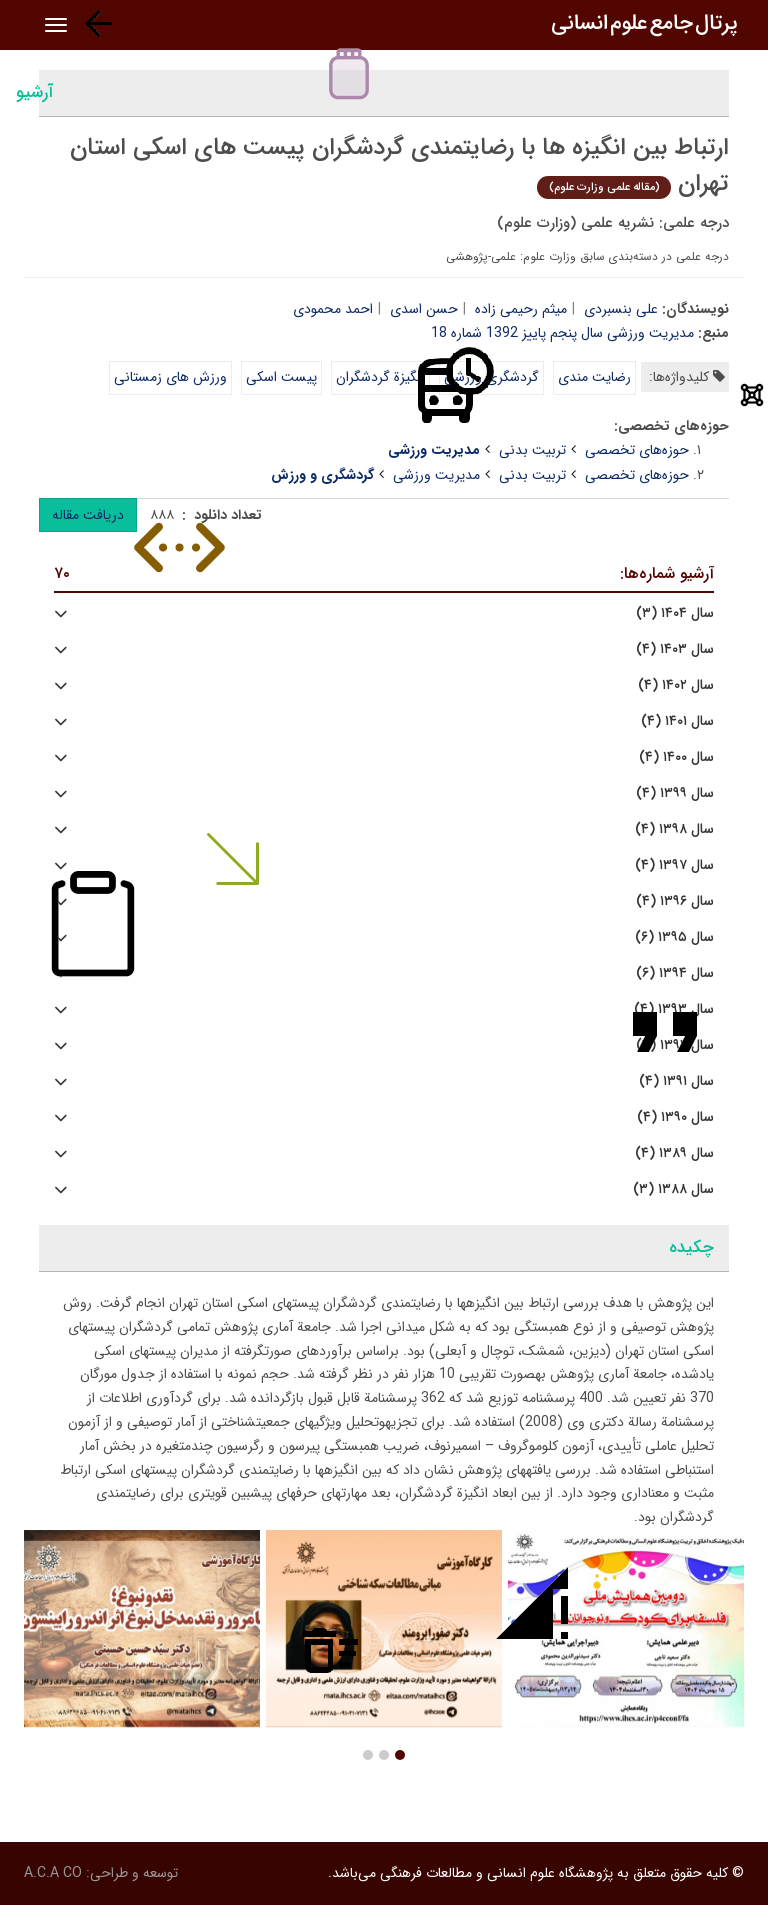  I want to click on indicates full cellular signal but no internet connection, so click(532, 1603).